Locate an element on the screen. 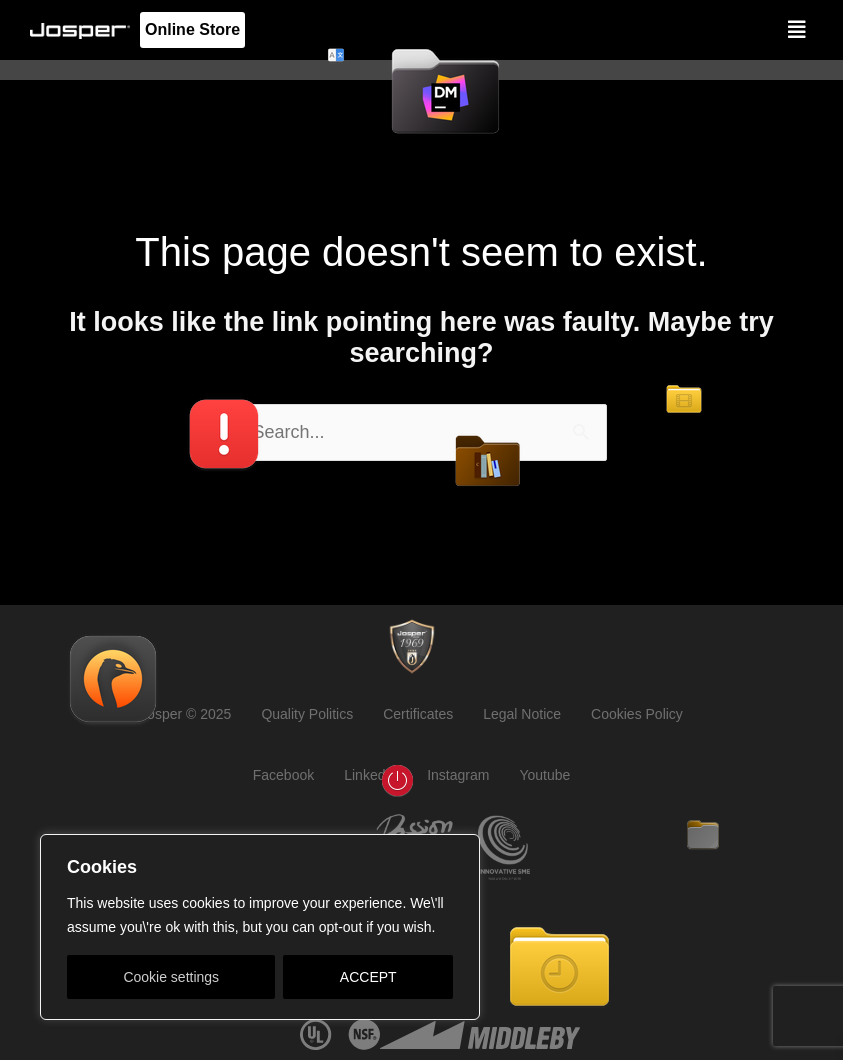 Image resolution: width=843 pixels, height=1060 pixels. open folder to view contents is located at coordinates (703, 834).